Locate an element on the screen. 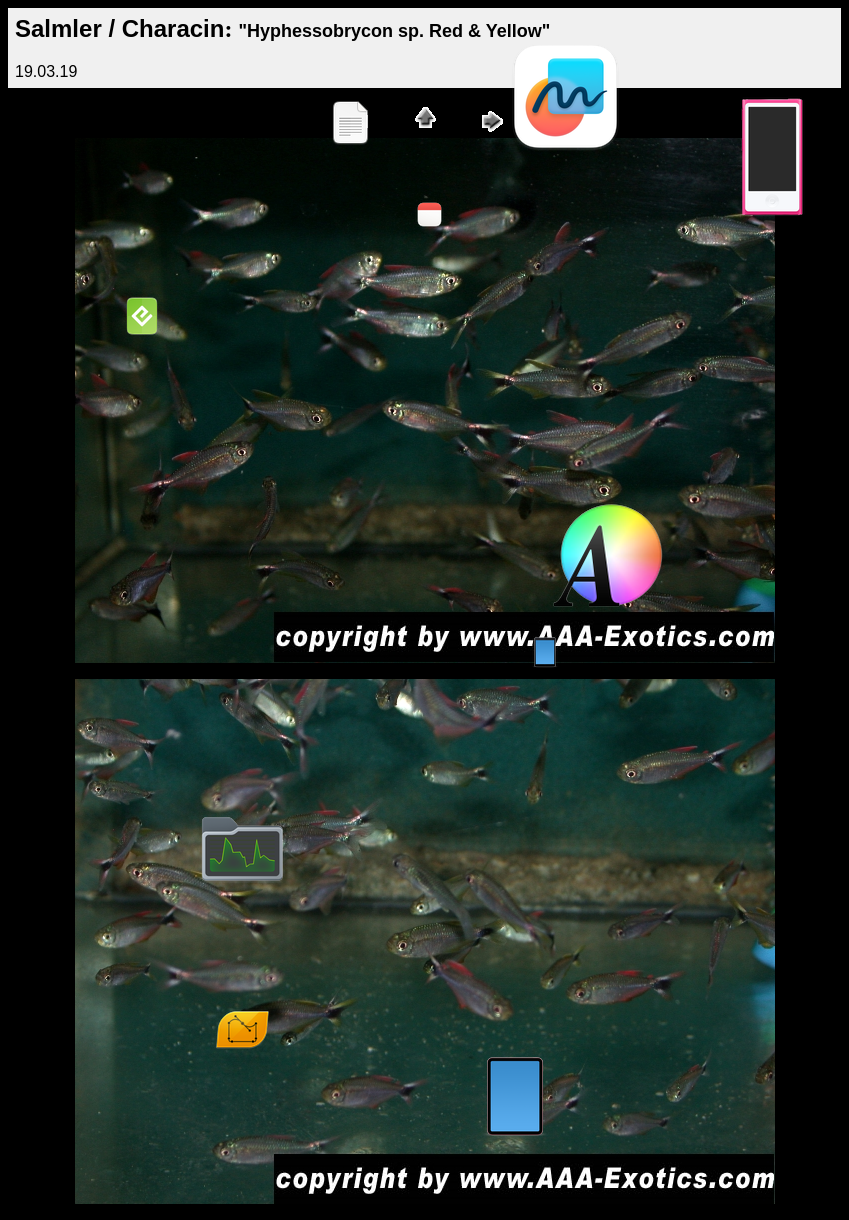  iPod nano device in pink is located at coordinates (772, 157).